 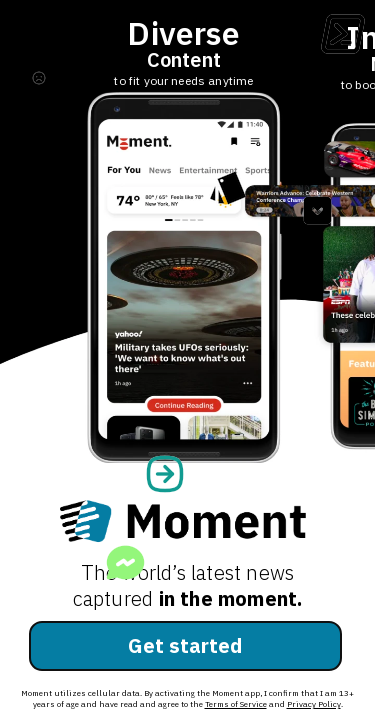 I want to click on expand dropdown menu or content, so click(x=317, y=210).